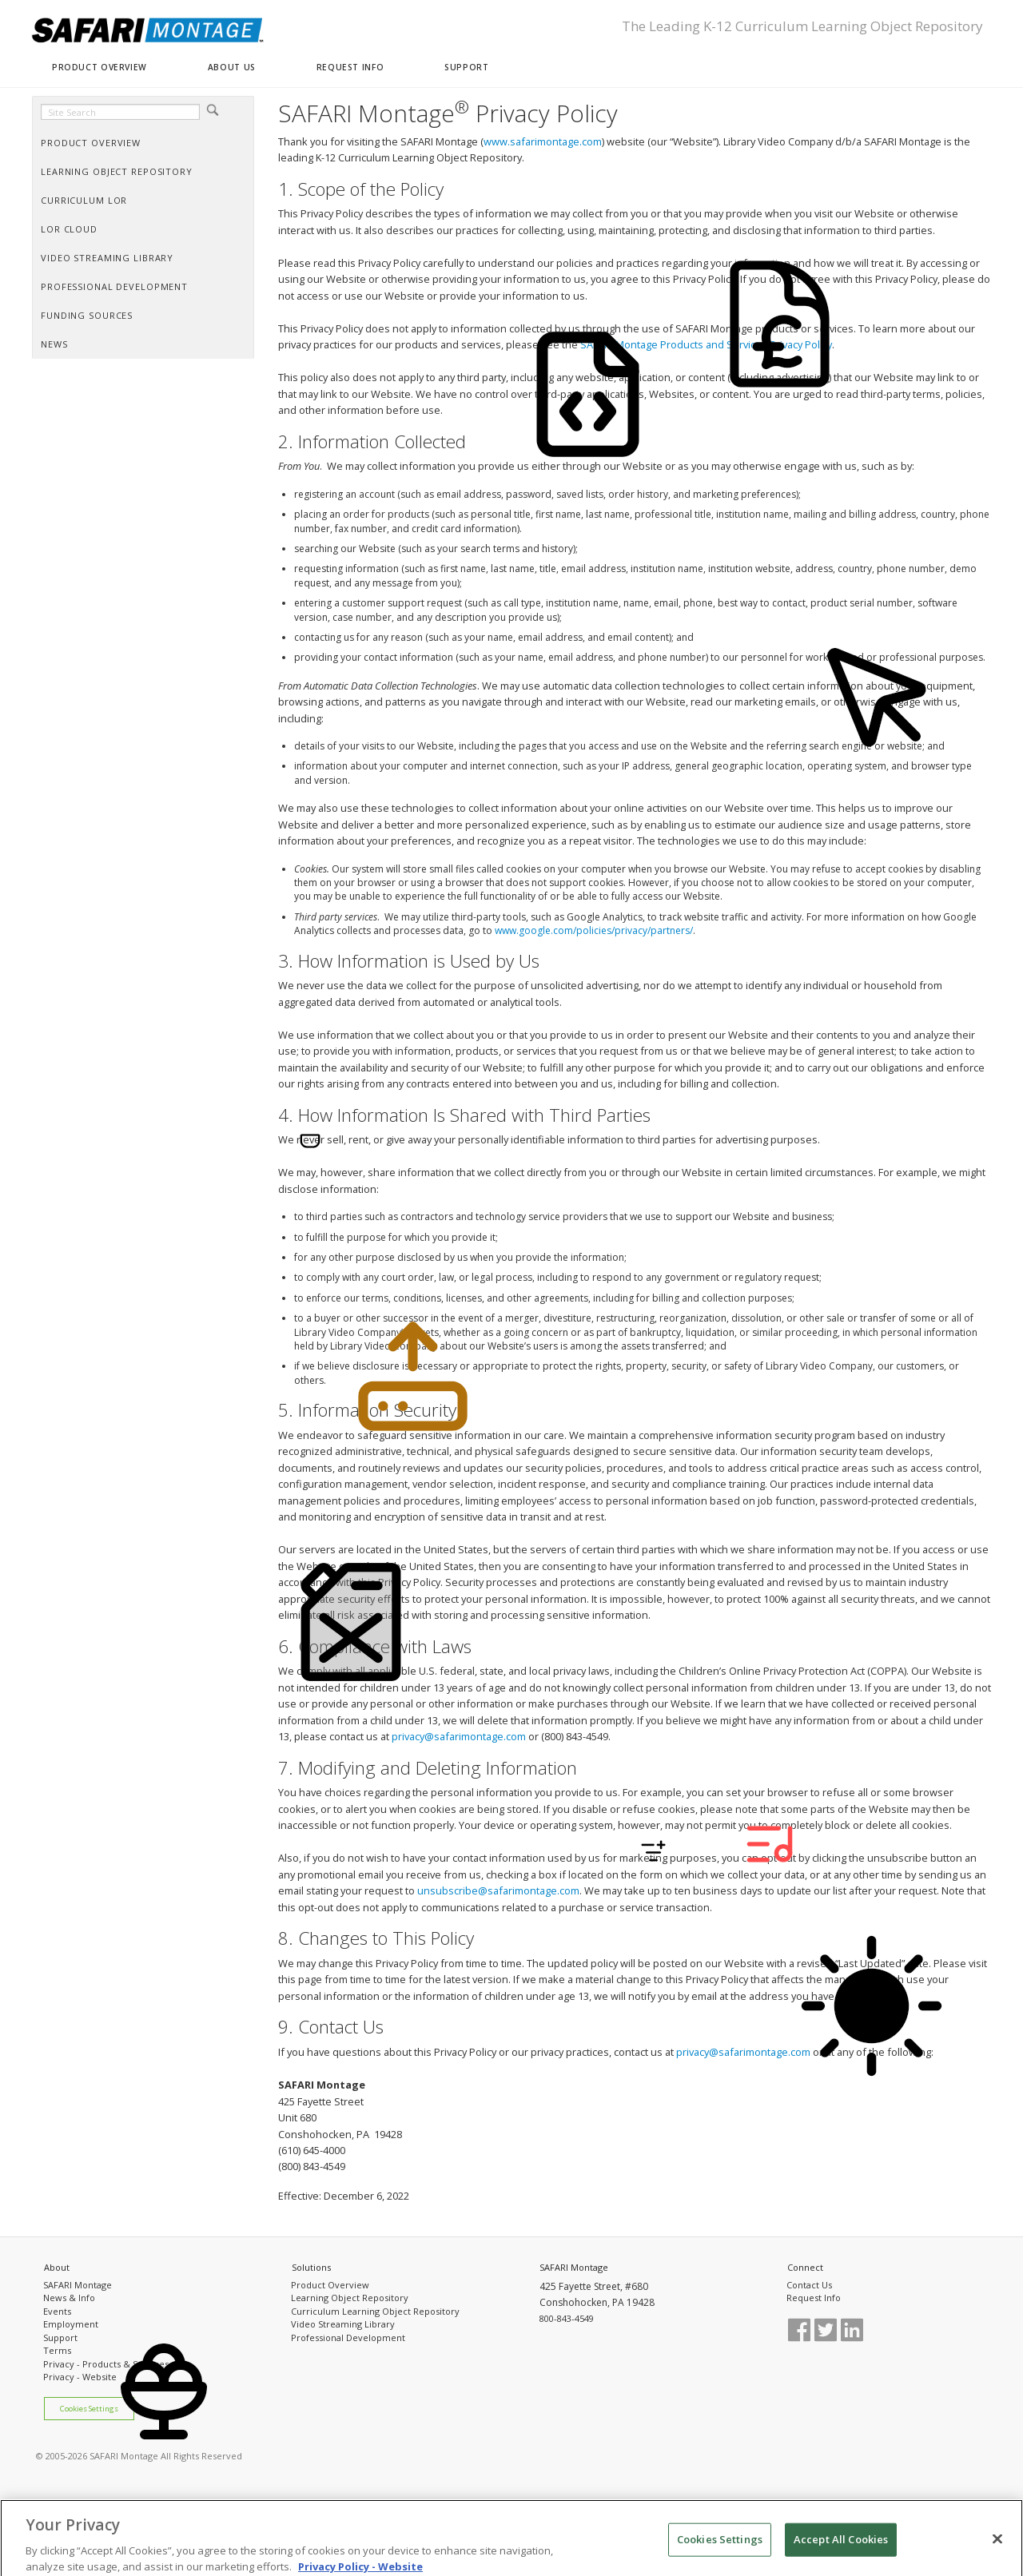 The image size is (1023, 2576). Describe the element at coordinates (879, 700) in the screenshot. I see `cursor or pointer indicator` at that location.